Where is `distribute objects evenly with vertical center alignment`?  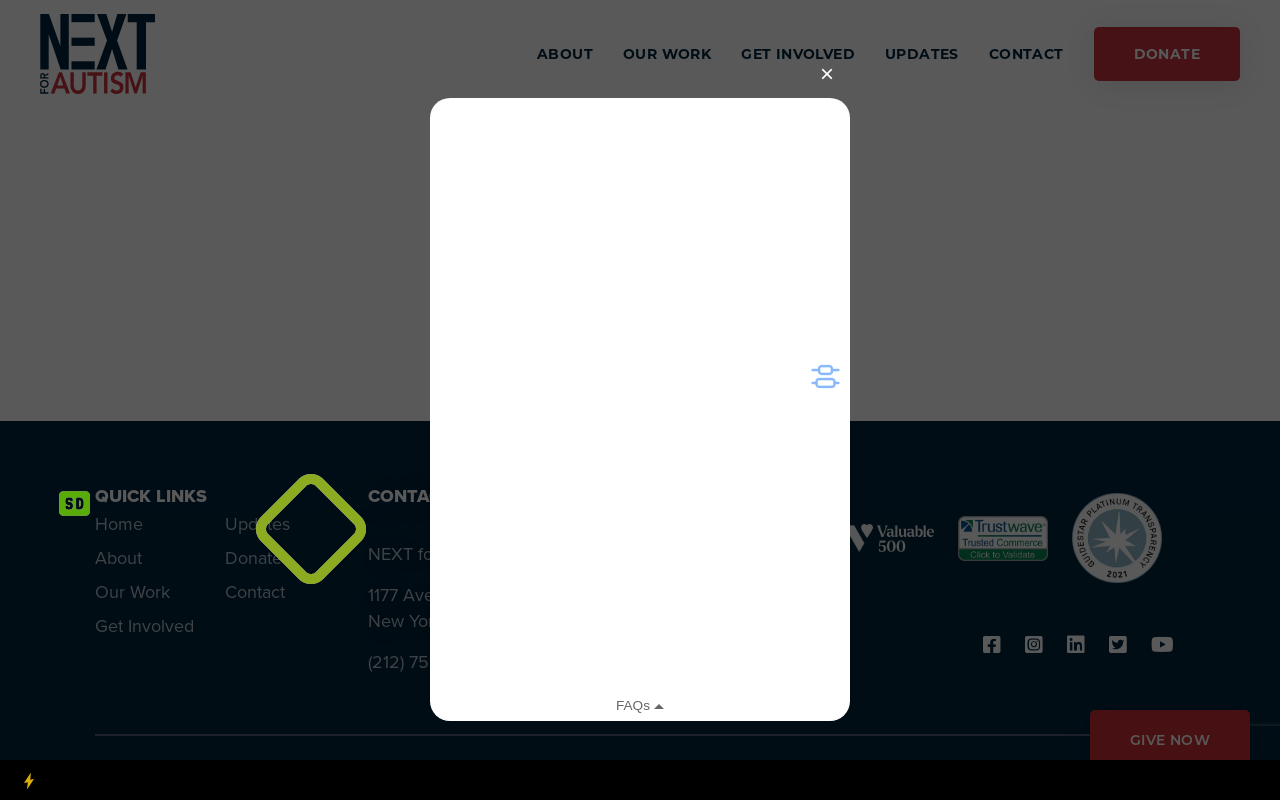 distribute objects evenly with vertical center alignment is located at coordinates (825, 376).